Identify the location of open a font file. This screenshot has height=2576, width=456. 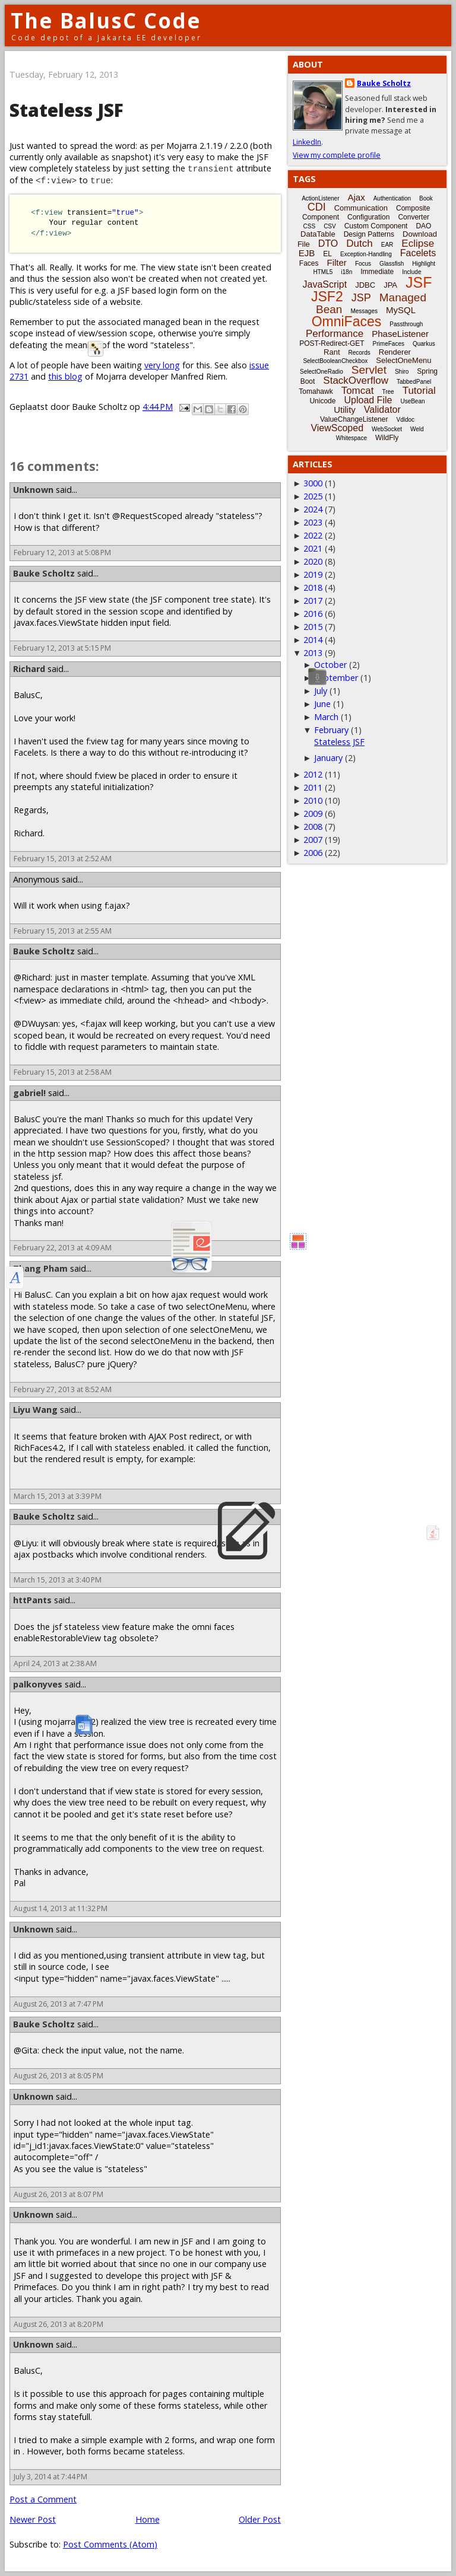
(15, 1278).